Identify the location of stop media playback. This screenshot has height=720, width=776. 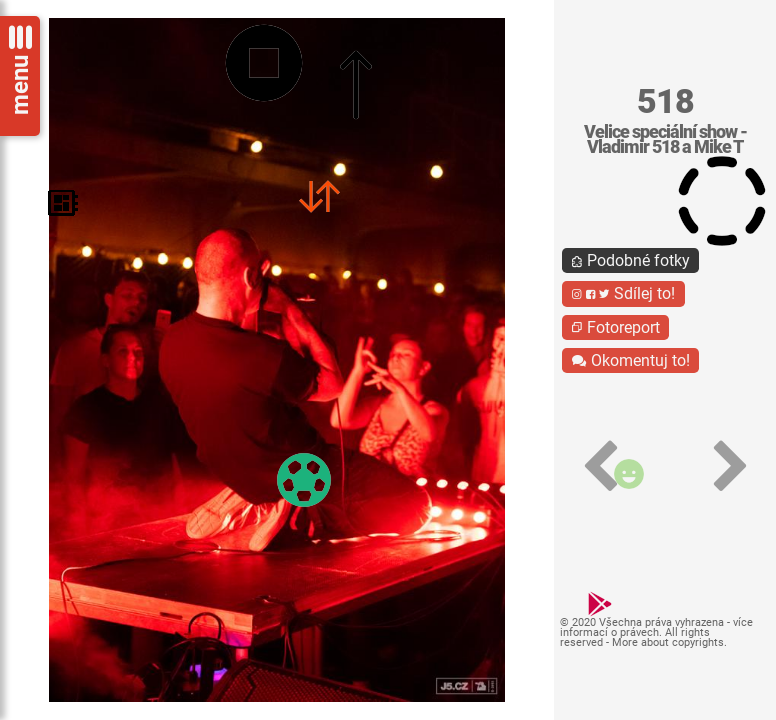
(264, 63).